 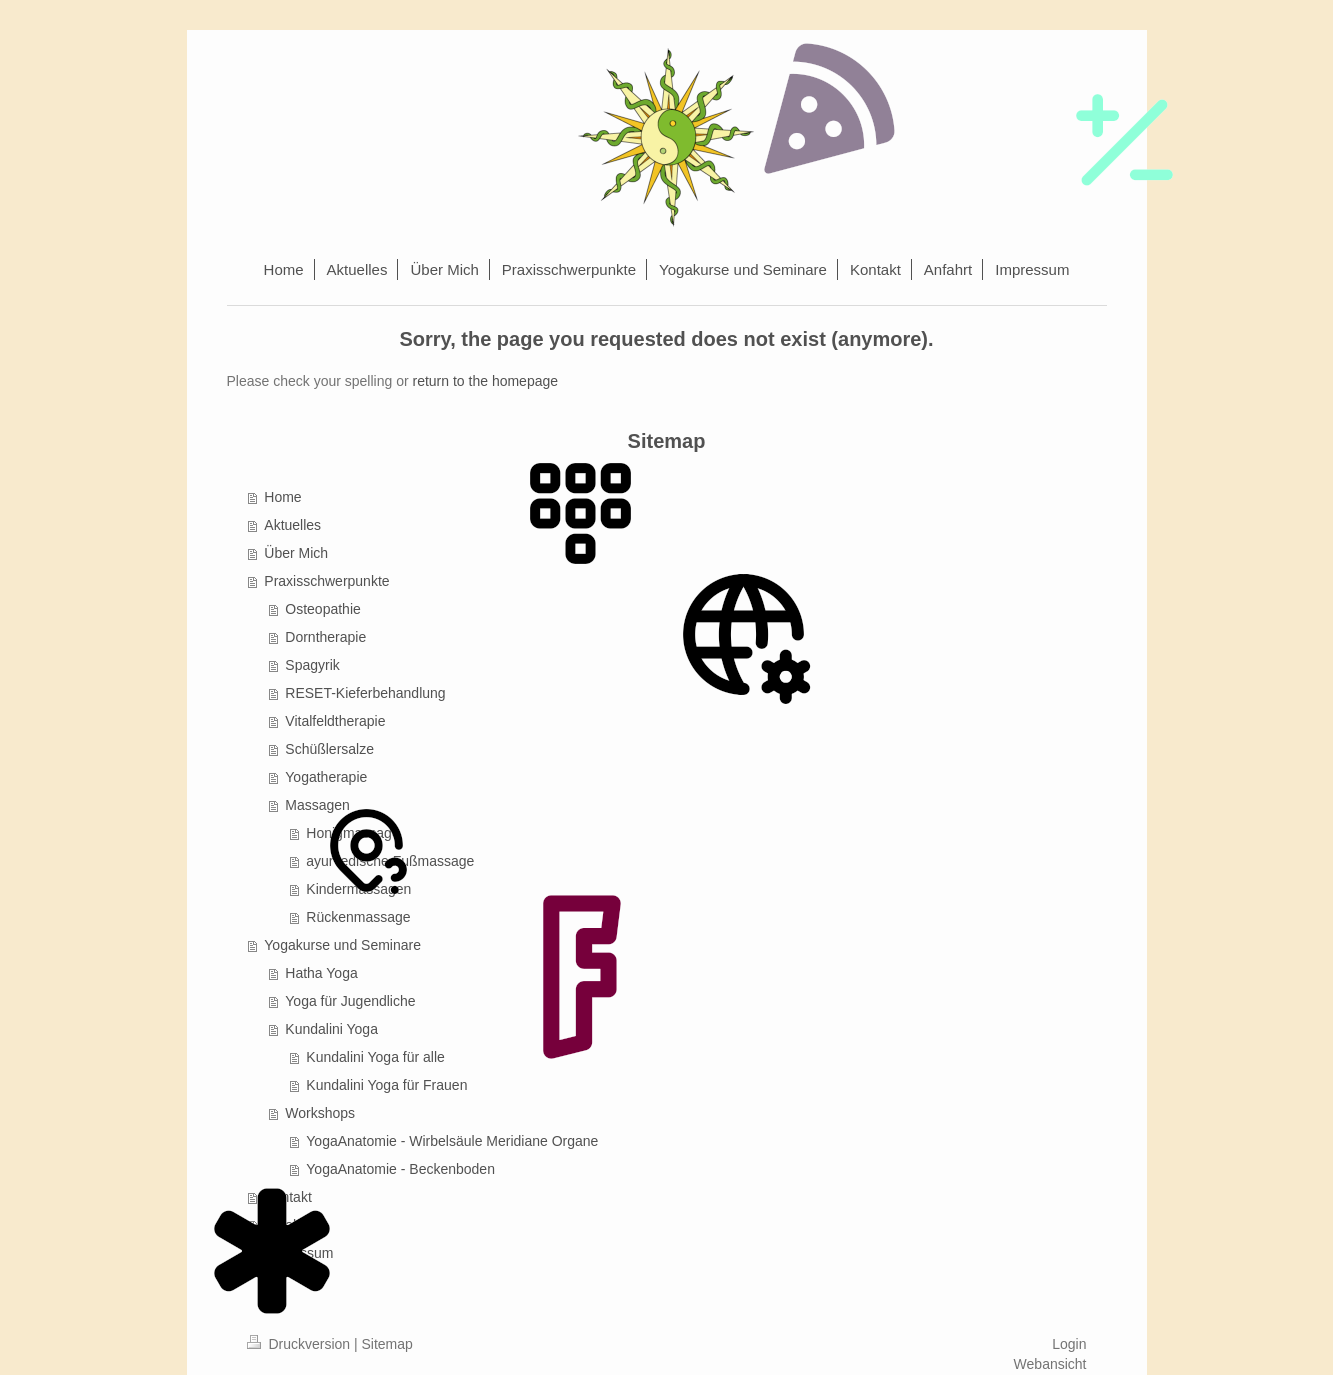 What do you see at coordinates (1124, 142) in the screenshot?
I see `toggle between adding and subtracting values` at bounding box center [1124, 142].